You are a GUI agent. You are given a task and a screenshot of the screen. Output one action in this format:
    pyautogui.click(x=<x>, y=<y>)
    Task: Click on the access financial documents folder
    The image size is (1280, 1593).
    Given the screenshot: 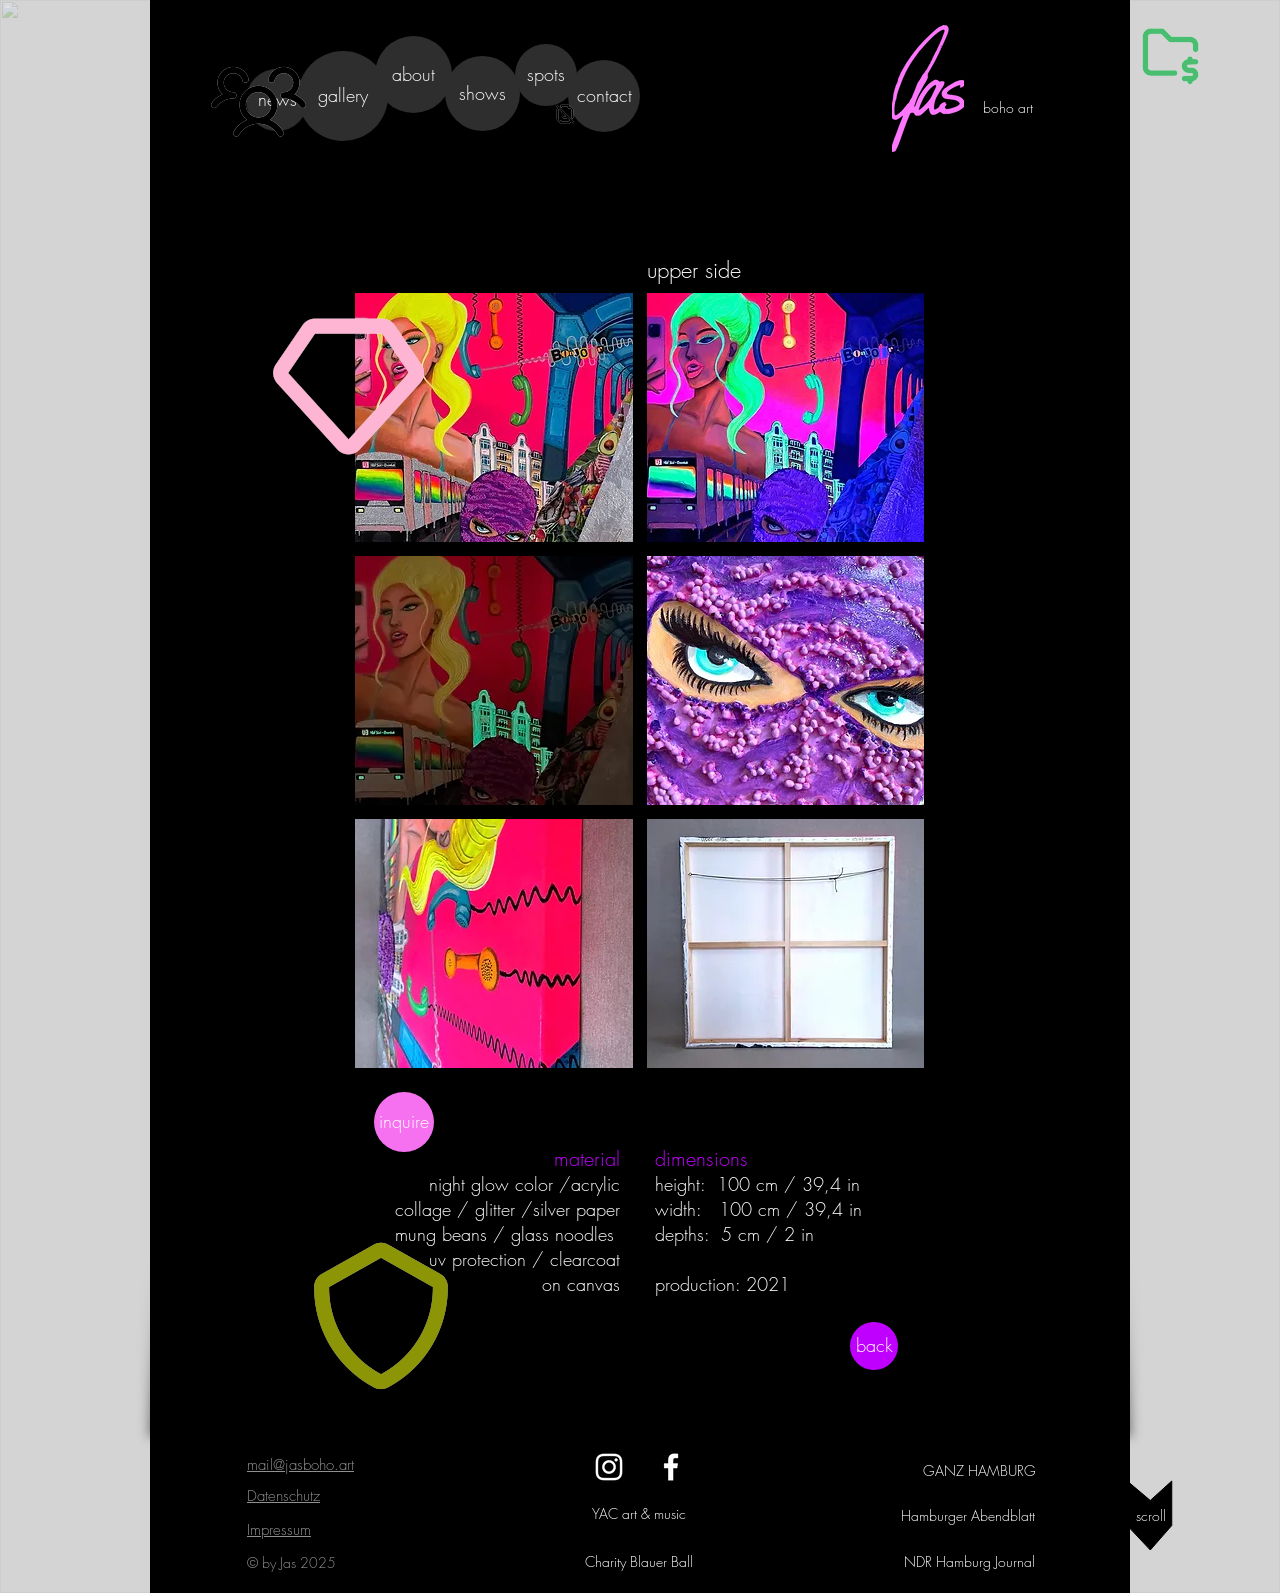 What is the action you would take?
    pyautogui.click(x=1170, y=53)
    